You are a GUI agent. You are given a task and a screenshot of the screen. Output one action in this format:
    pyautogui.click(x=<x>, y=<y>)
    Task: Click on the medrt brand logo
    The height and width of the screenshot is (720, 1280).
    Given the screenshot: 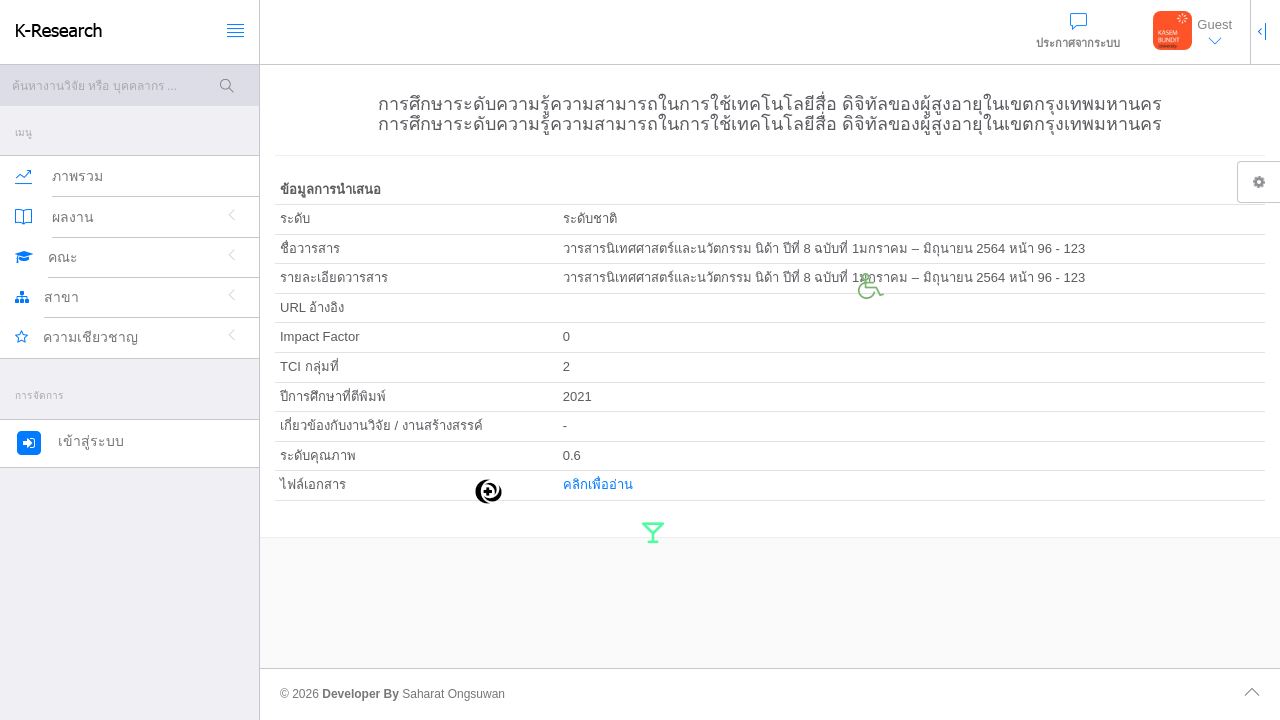 What is the action you would take?
    pyautogui.click(x=488, y=491)
    